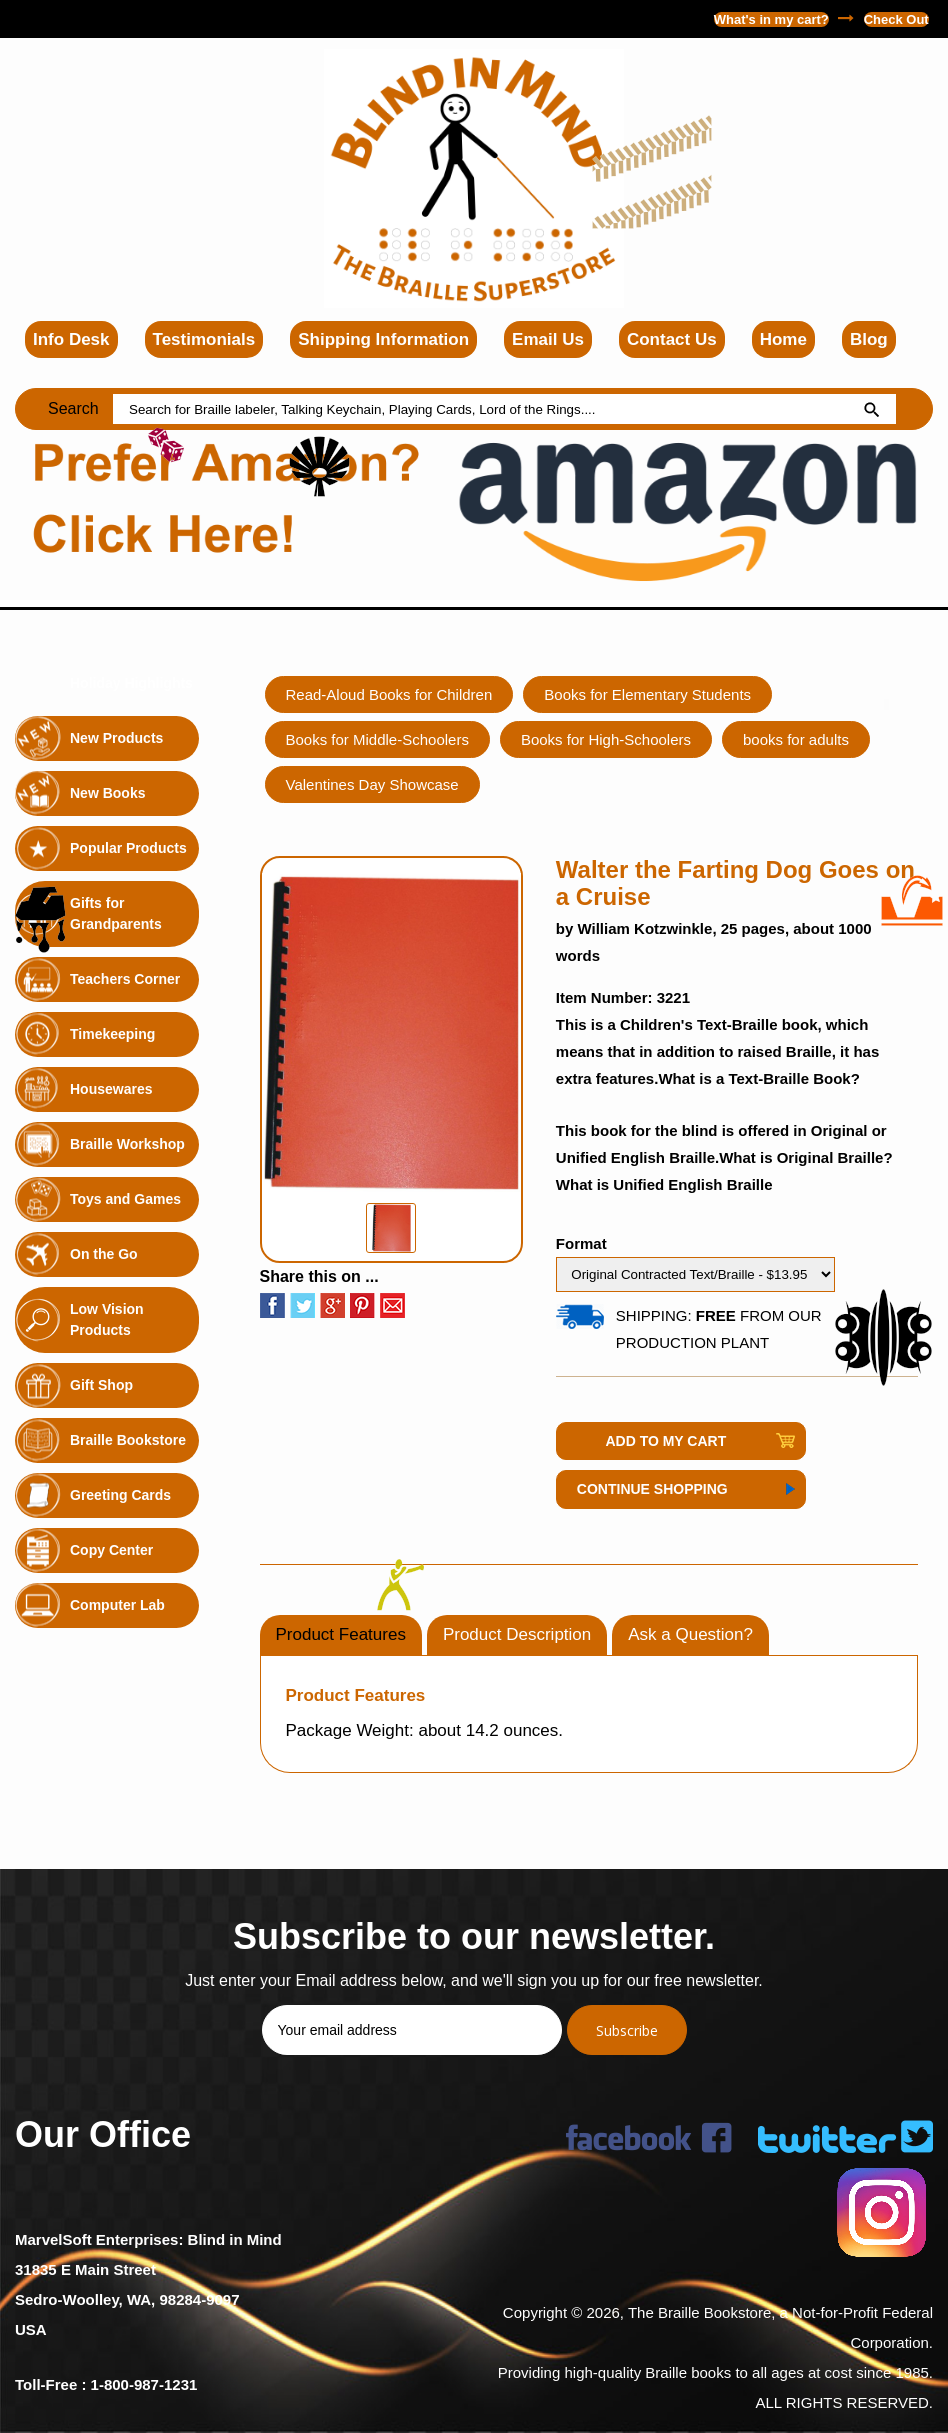 This screenshot has width=948, height=2433. I want to click on indicates off-road or vehicle trail mode, so click(652, 169).